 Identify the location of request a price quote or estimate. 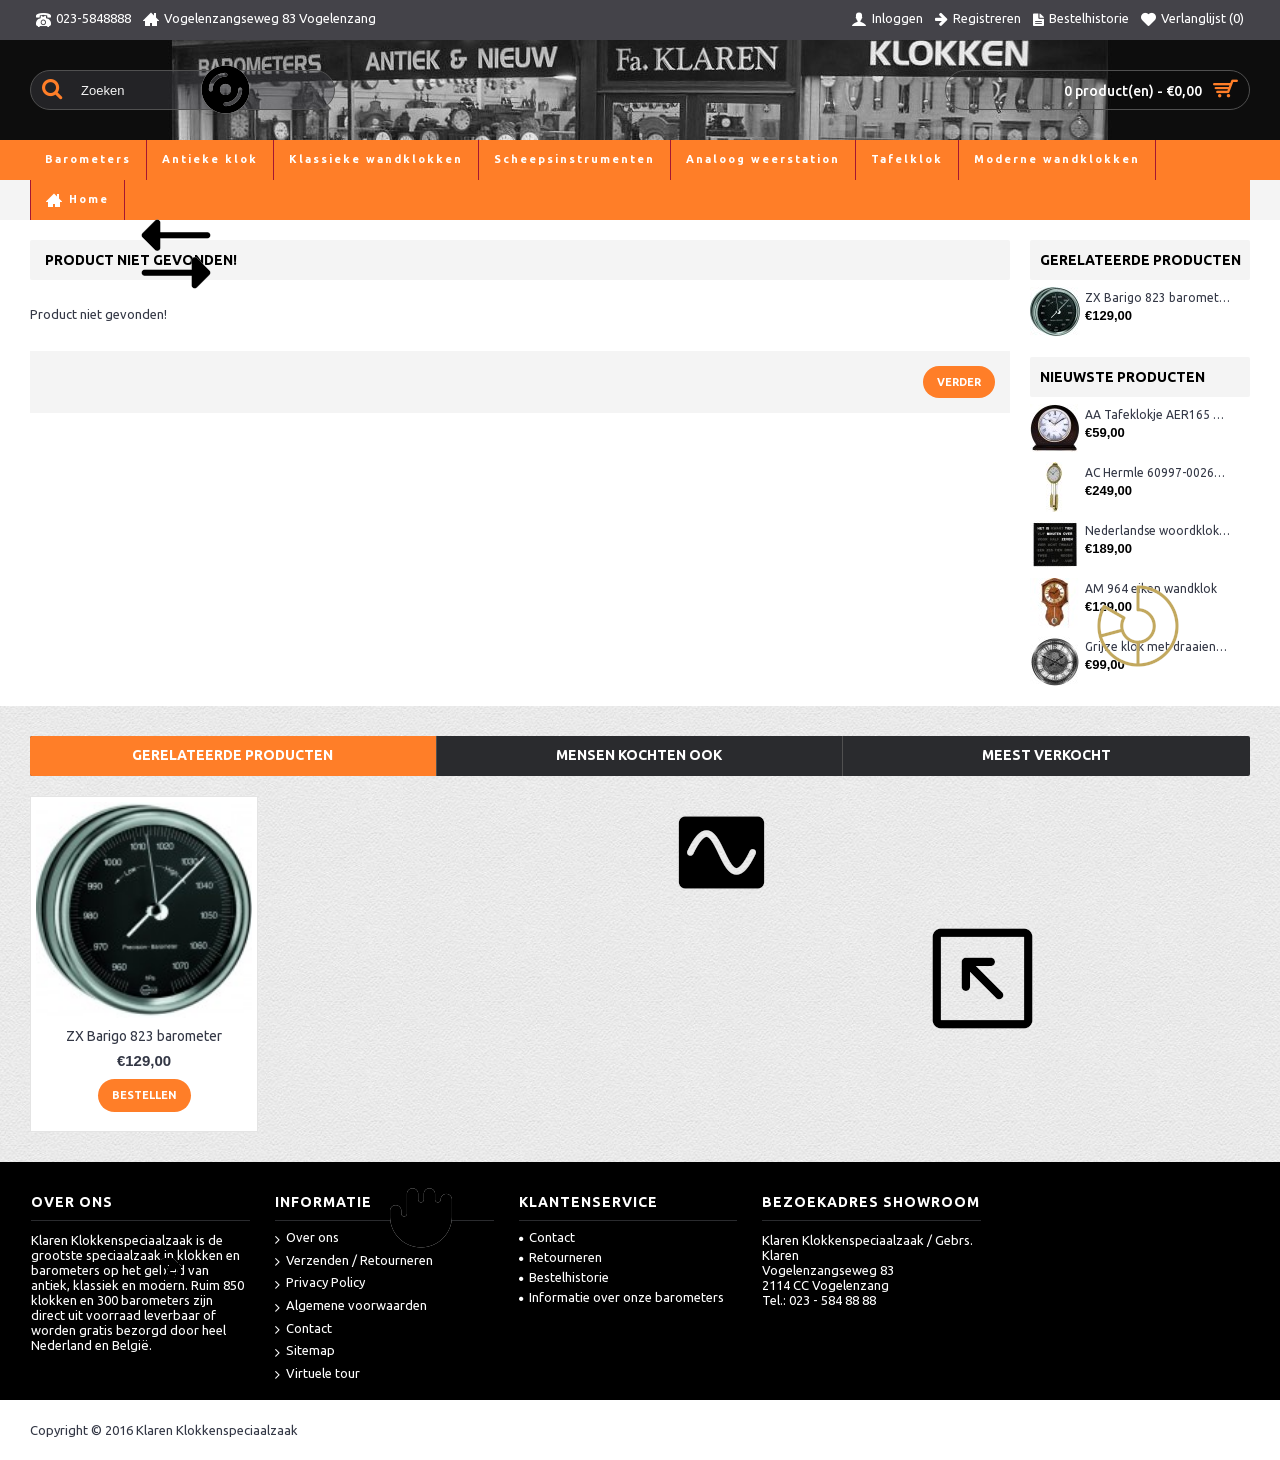
(171, 1271).